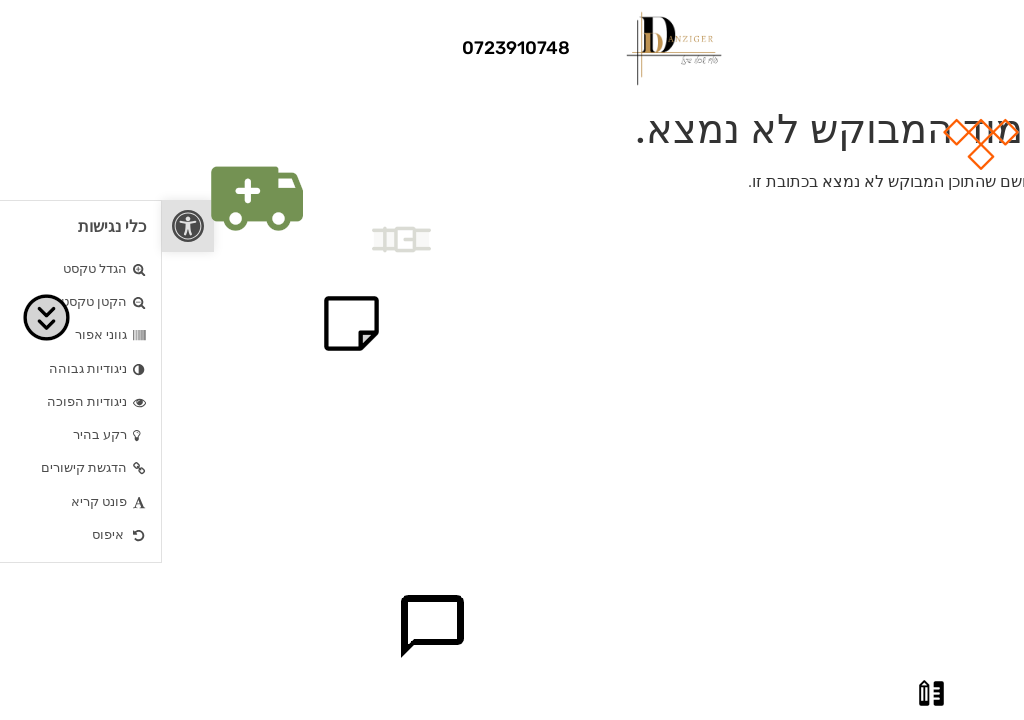 This screenshot has width=1024, height=720. I want to click on access design or editing tools, so click(931, 693).